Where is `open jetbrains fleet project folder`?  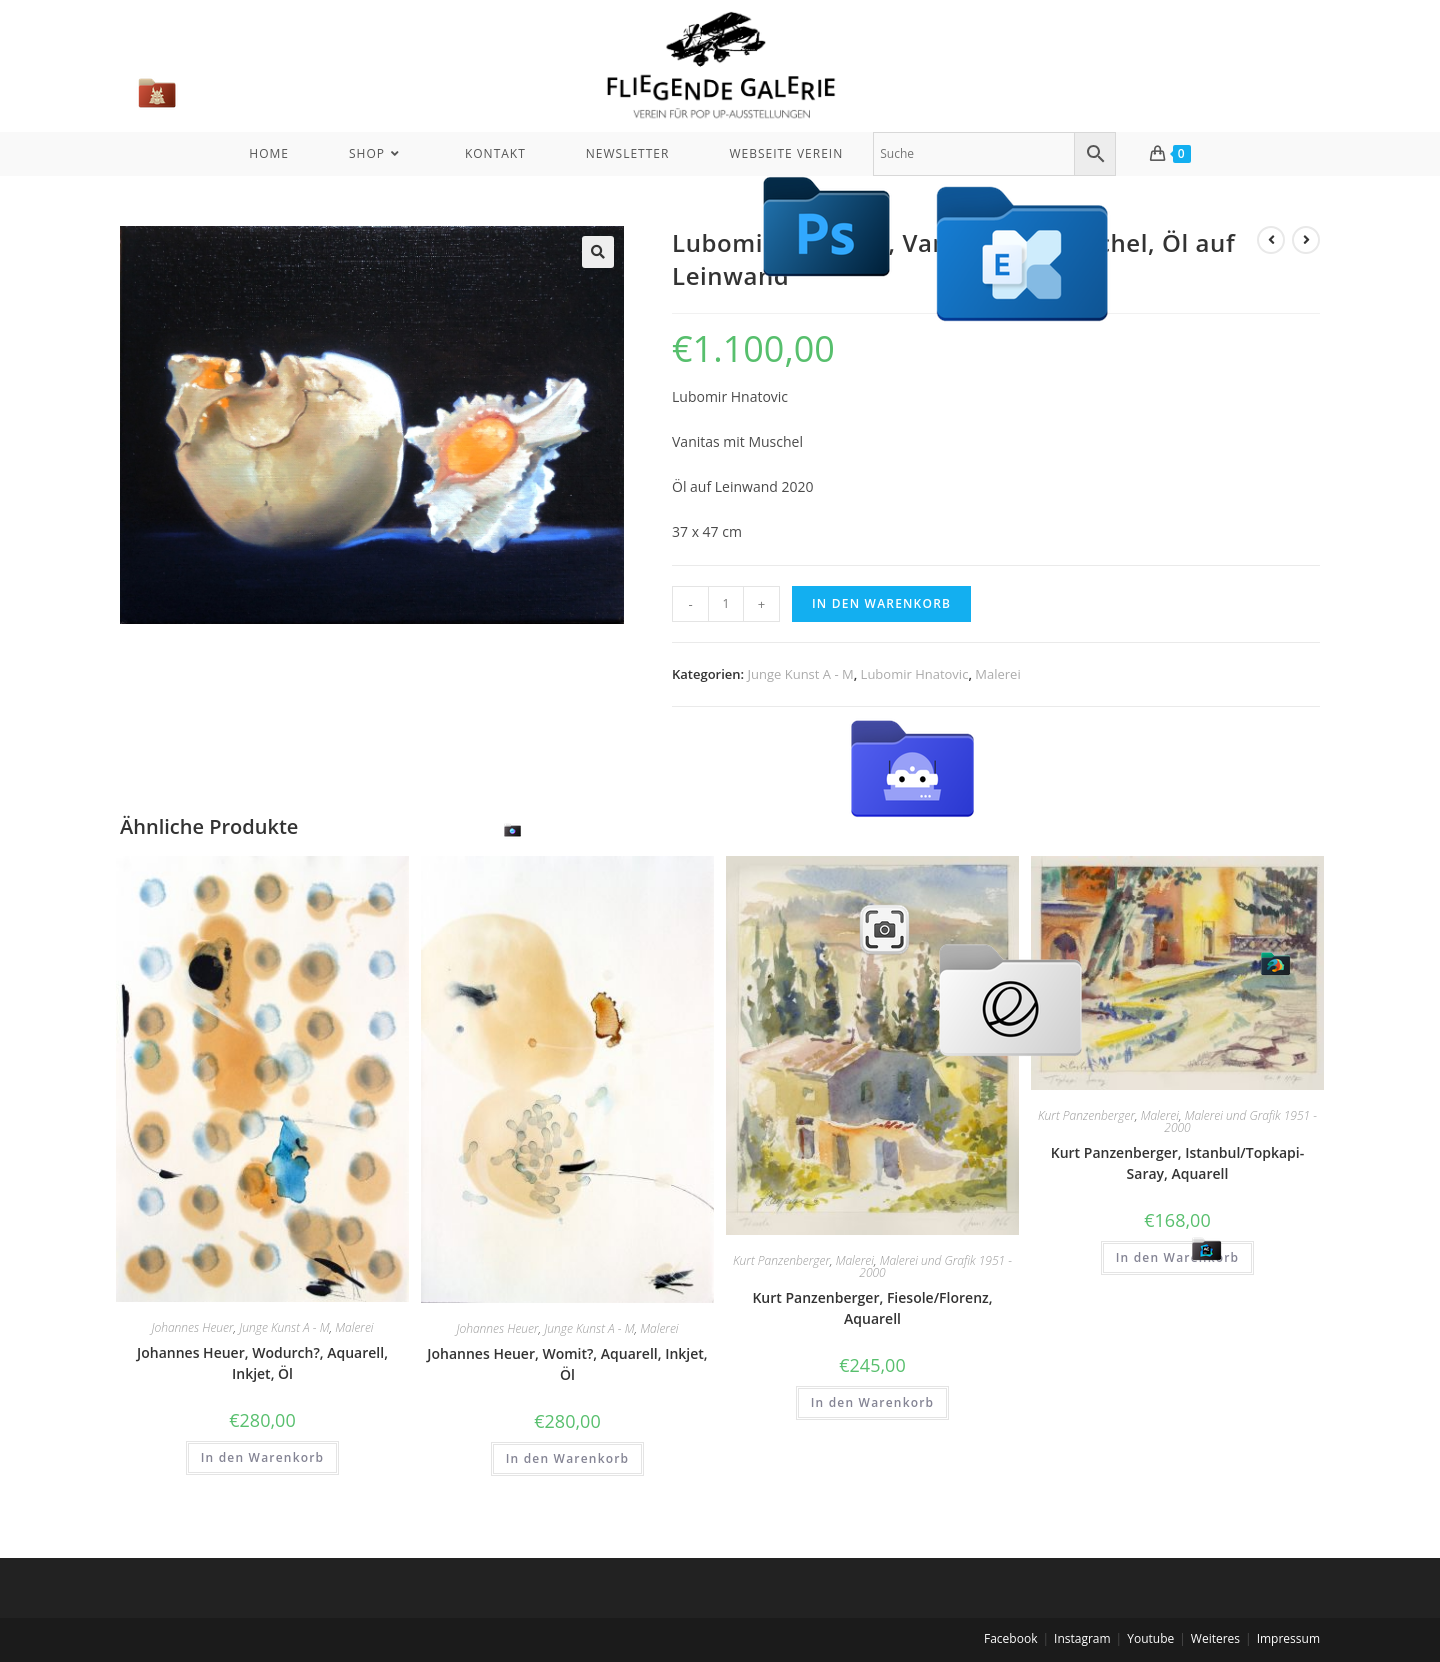 open jetbrains fleet project folder is located at coordinates (512, 830).